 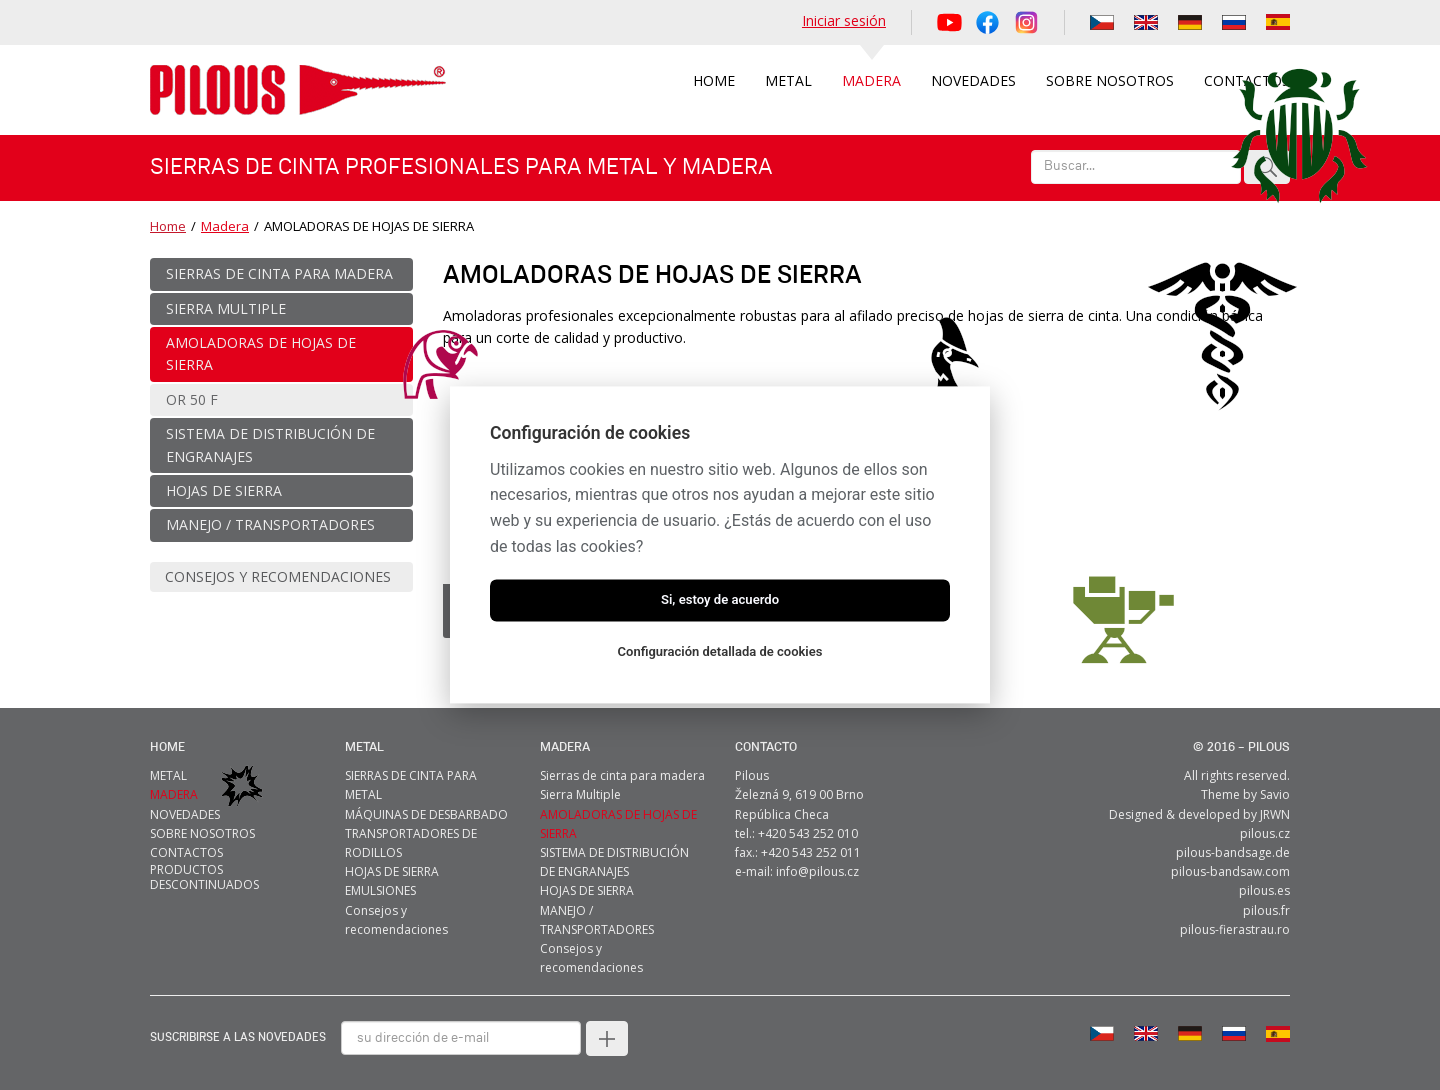 I want to click on deploy automated defense turret, so click(x=1123, y=616).